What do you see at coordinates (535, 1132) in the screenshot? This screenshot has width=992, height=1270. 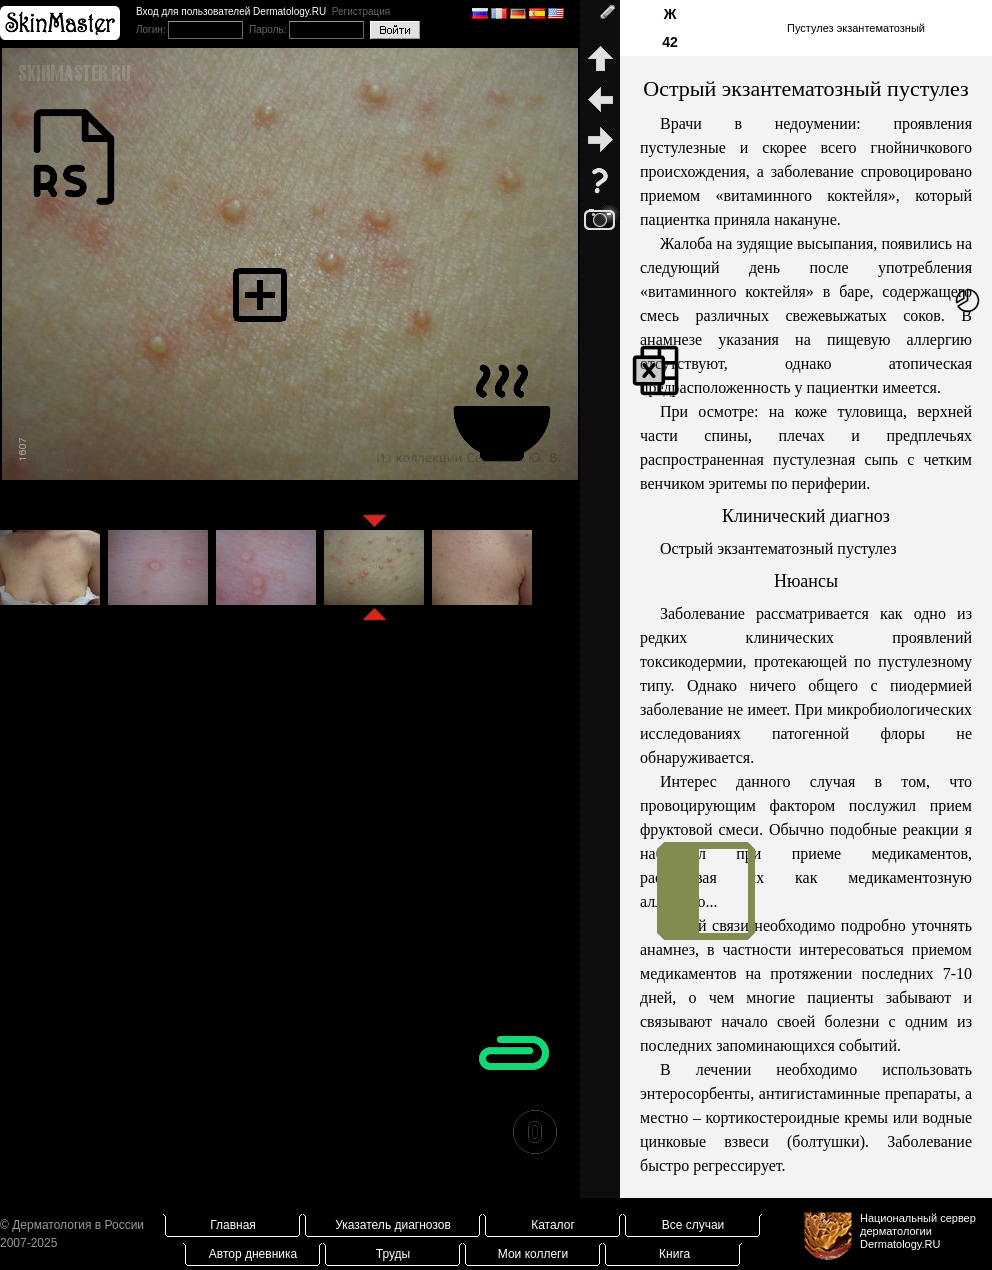 I see `indicates zero items or notifications` at bounding box center [535, 1132].